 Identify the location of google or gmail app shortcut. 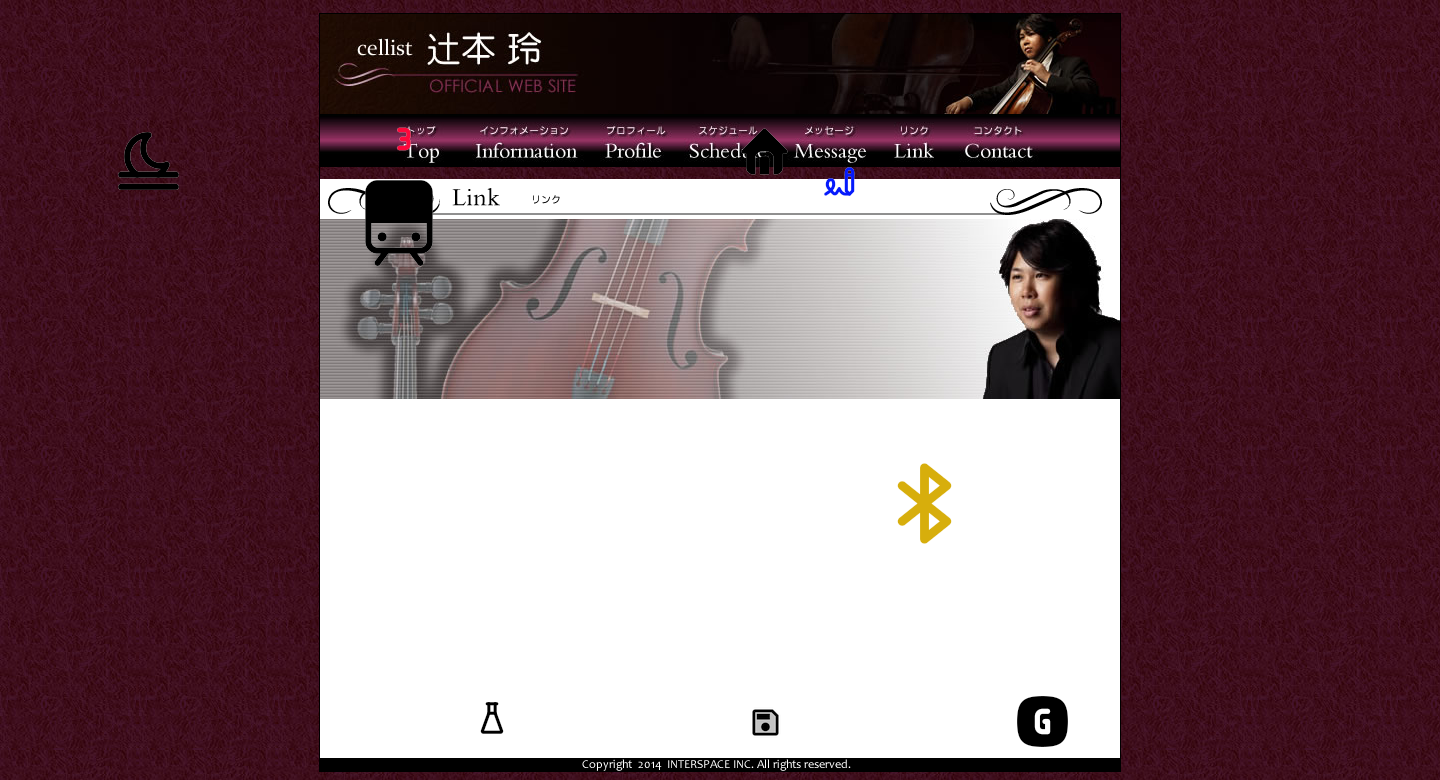
(1042, 721).